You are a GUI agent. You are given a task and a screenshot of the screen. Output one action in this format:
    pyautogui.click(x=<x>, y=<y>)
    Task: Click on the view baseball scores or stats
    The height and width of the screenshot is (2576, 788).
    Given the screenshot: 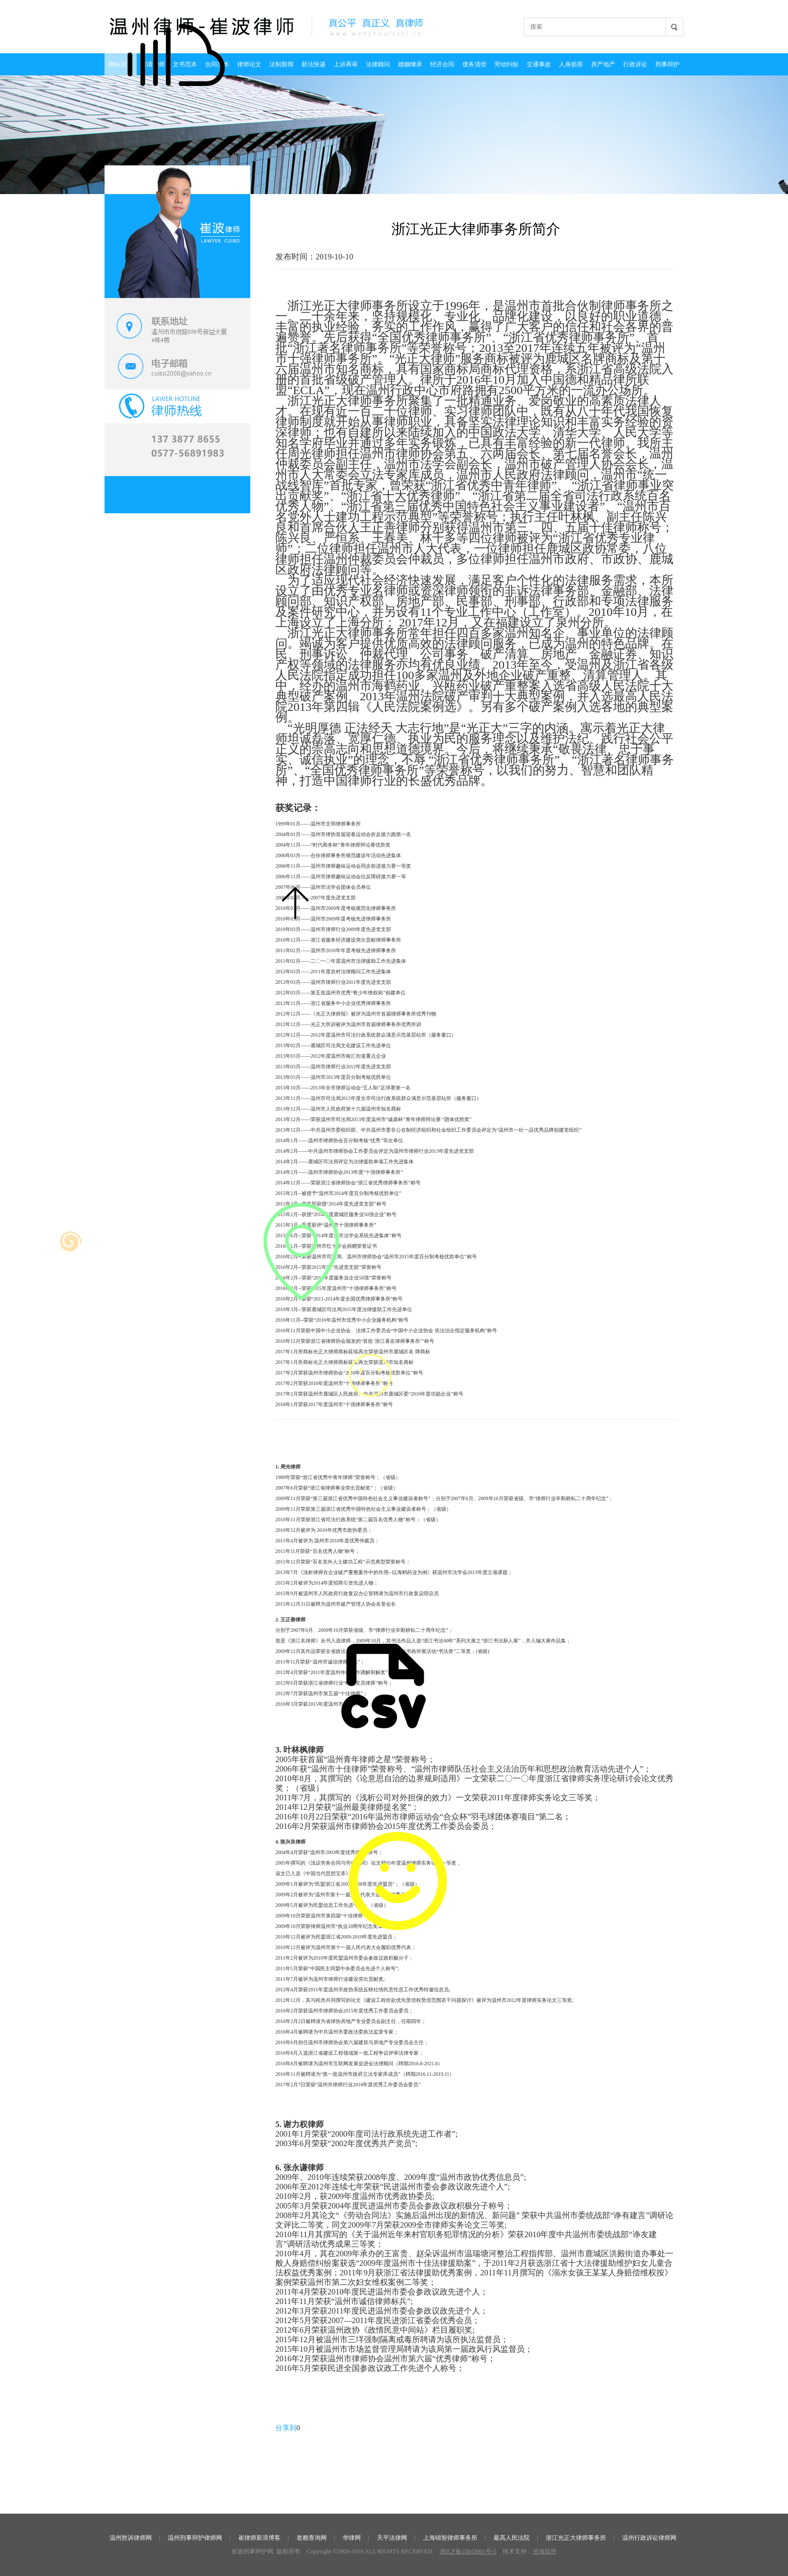 What is the action you would take?
    pyautogui.click(x=370, y=1375)
    